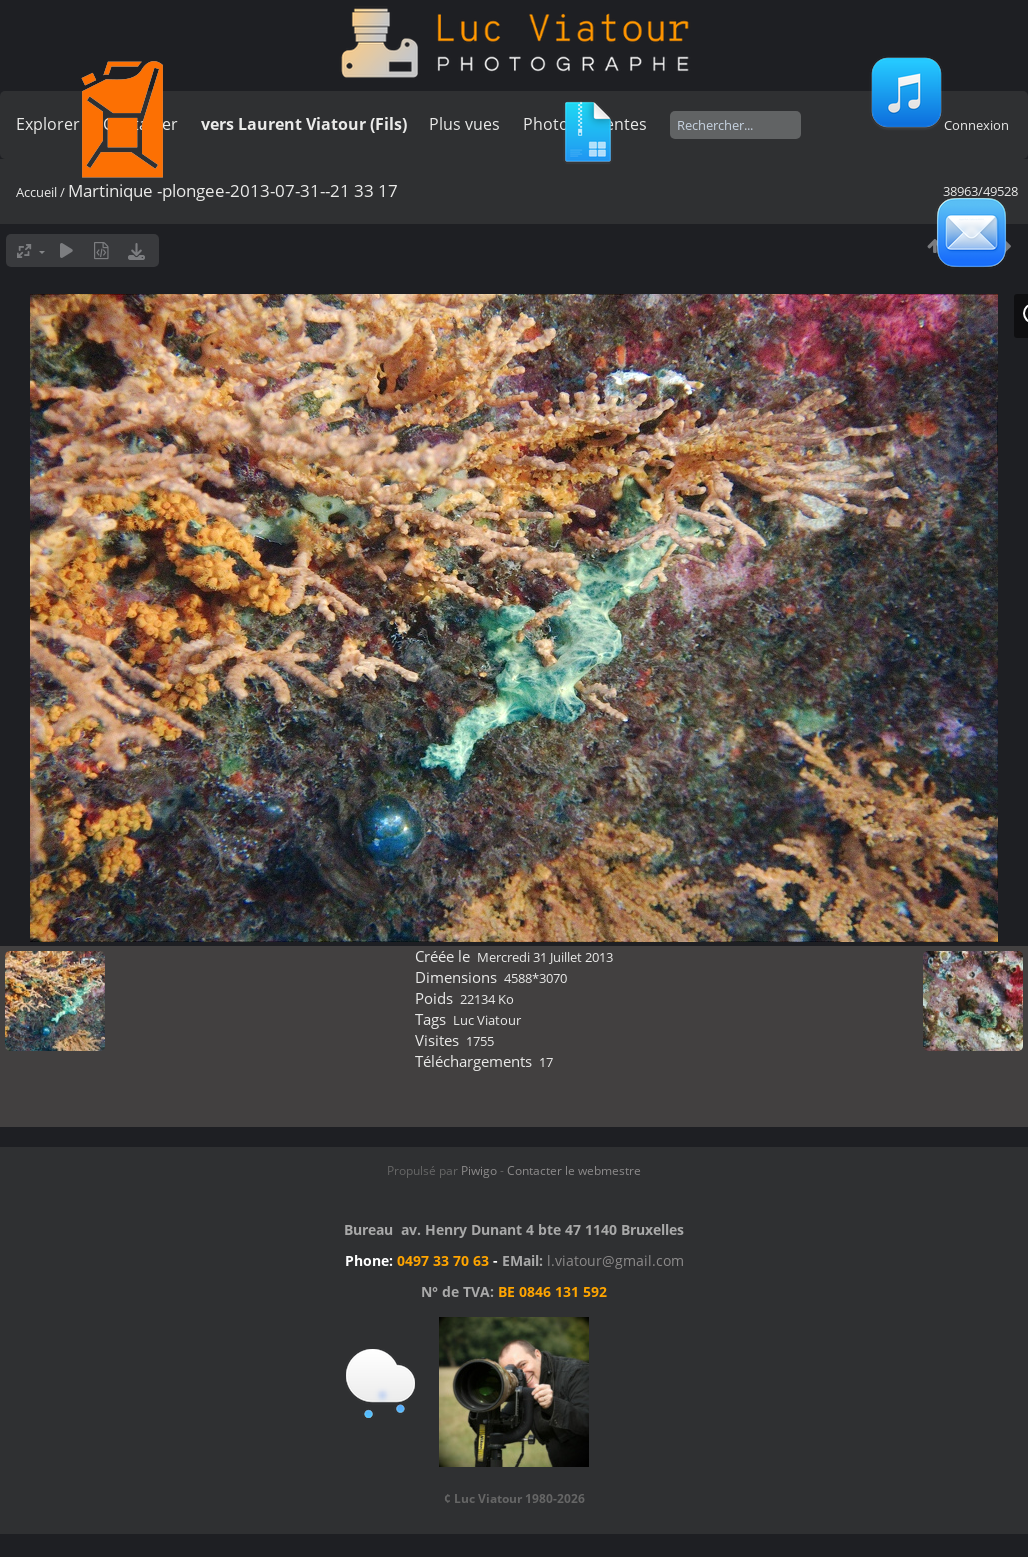  Describe the element at coordinates (971, 232) in the screenshot. I see `open the Mail app` at that location.